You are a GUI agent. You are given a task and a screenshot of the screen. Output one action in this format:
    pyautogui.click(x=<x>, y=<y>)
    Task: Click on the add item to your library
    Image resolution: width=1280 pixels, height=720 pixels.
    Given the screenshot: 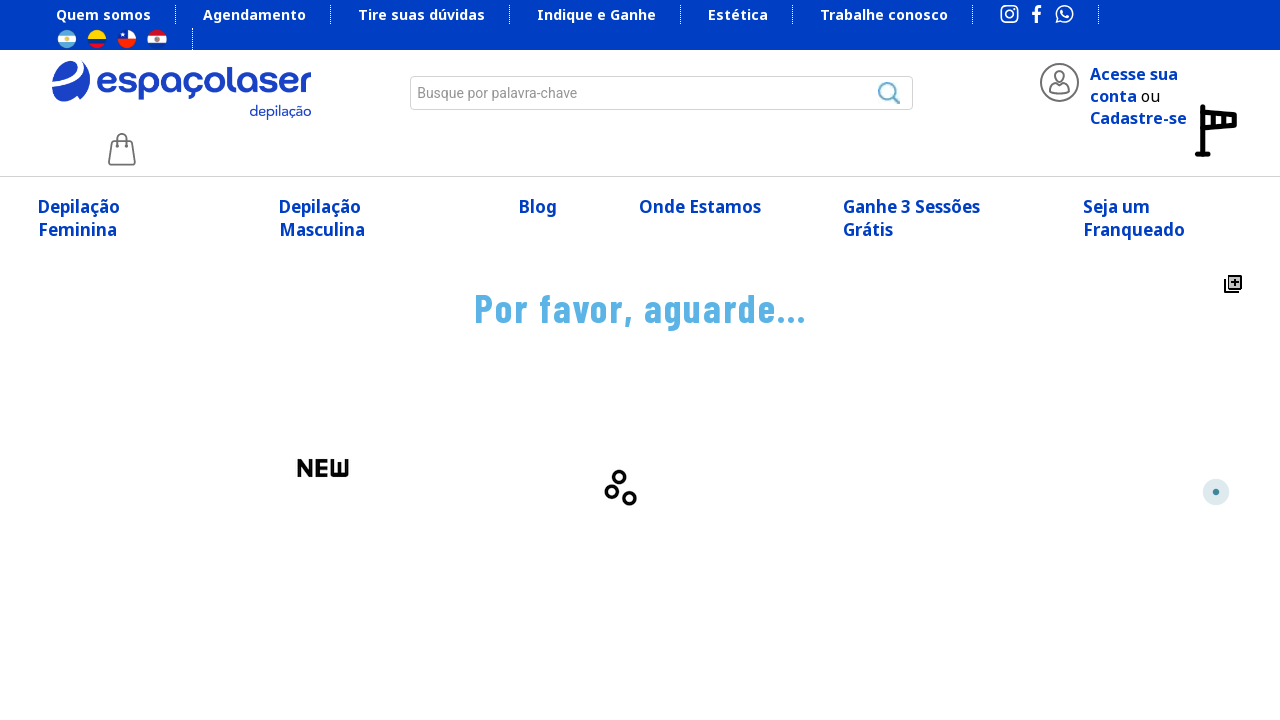 What is the action you would take?
    pyautogui.click(x=1233, y=284)
    